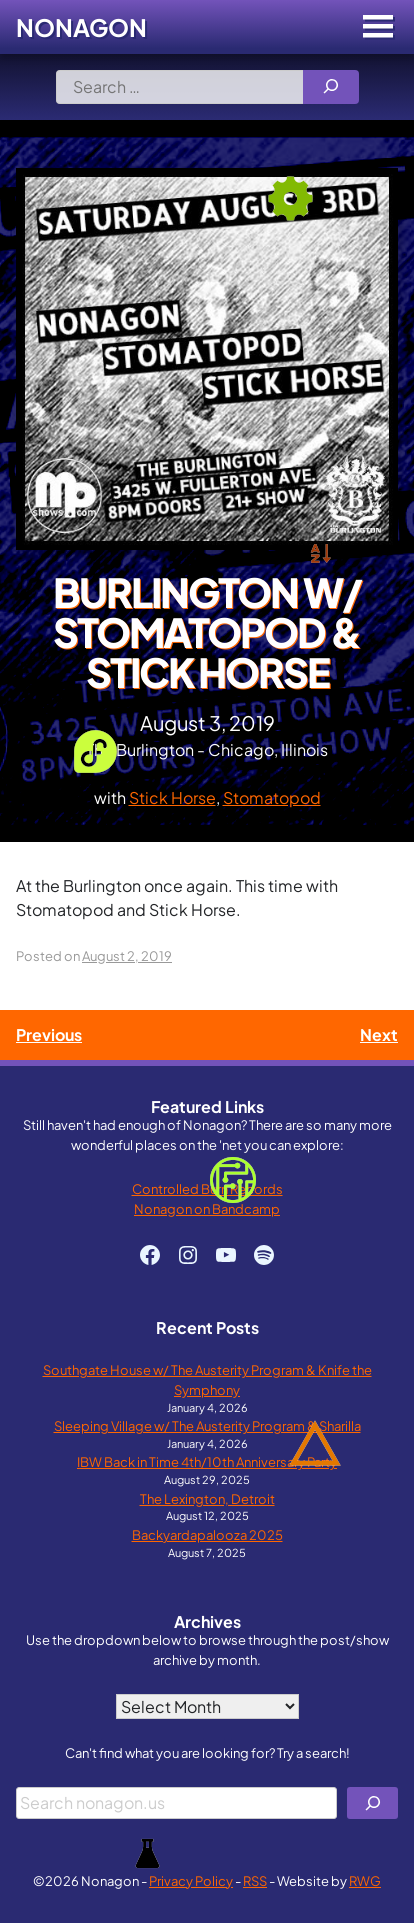  I want to click on vercel logo, so click(315, 1443).